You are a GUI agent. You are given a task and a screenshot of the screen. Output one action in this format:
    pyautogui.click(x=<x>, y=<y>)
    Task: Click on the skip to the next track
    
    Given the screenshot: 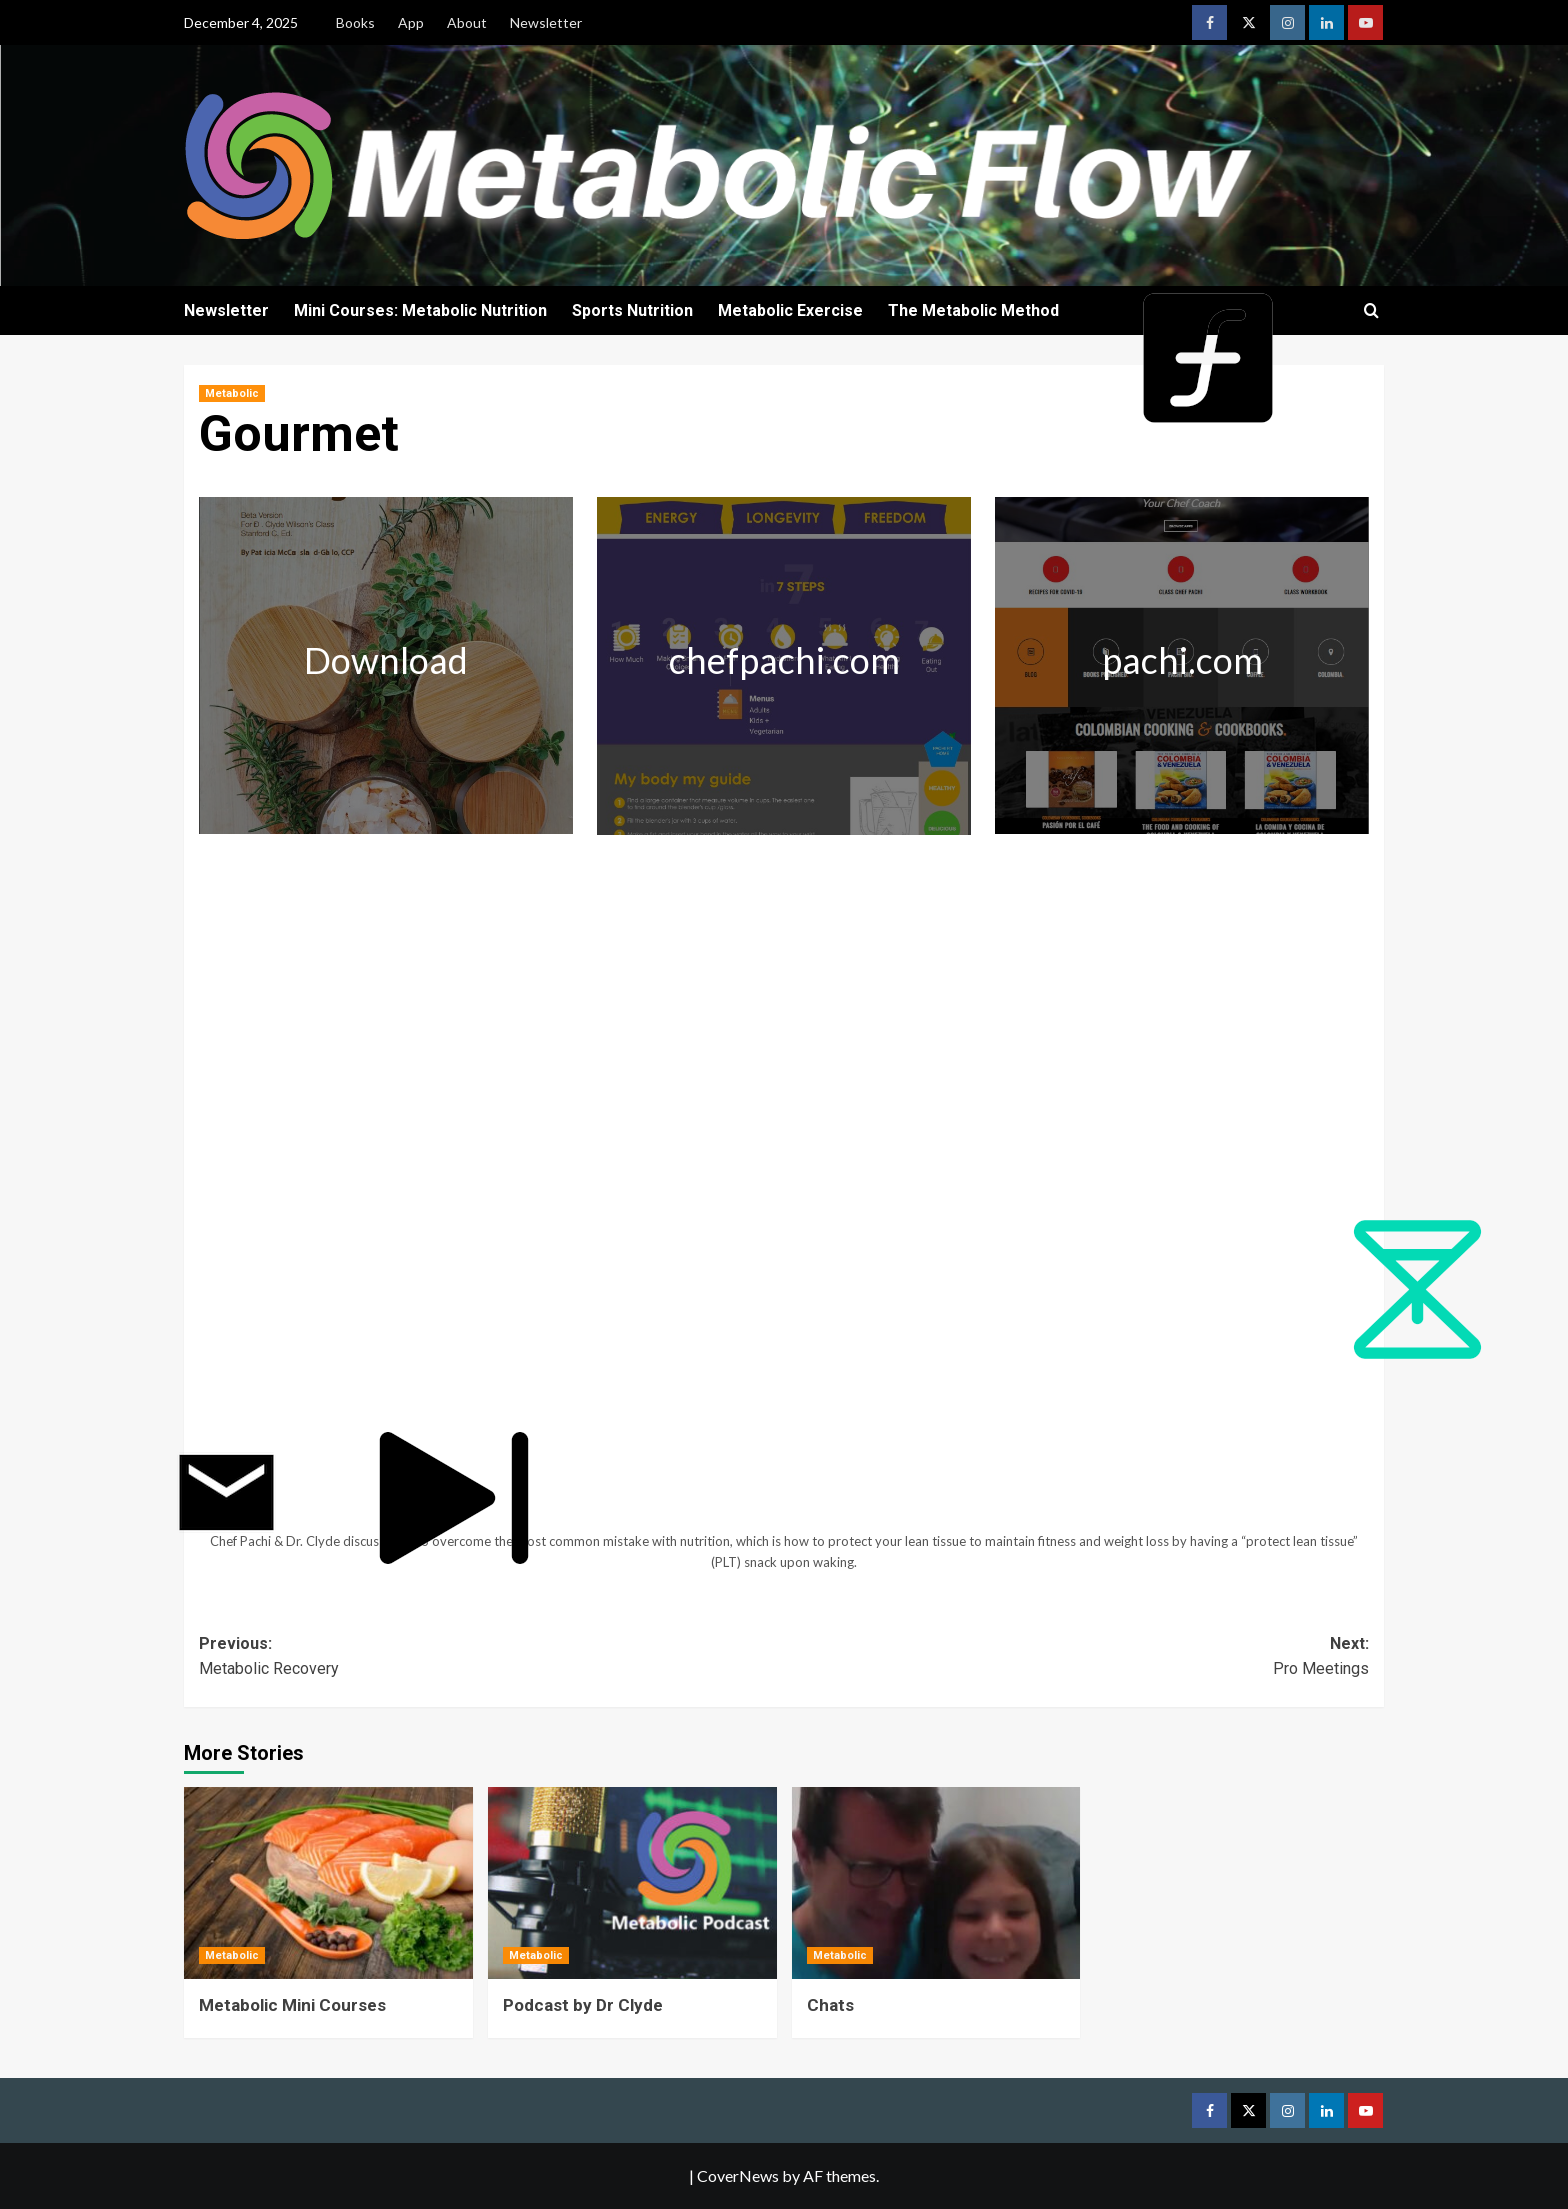 What is the action you would take?
    pyautogui.click(x=454, y=1498)
    